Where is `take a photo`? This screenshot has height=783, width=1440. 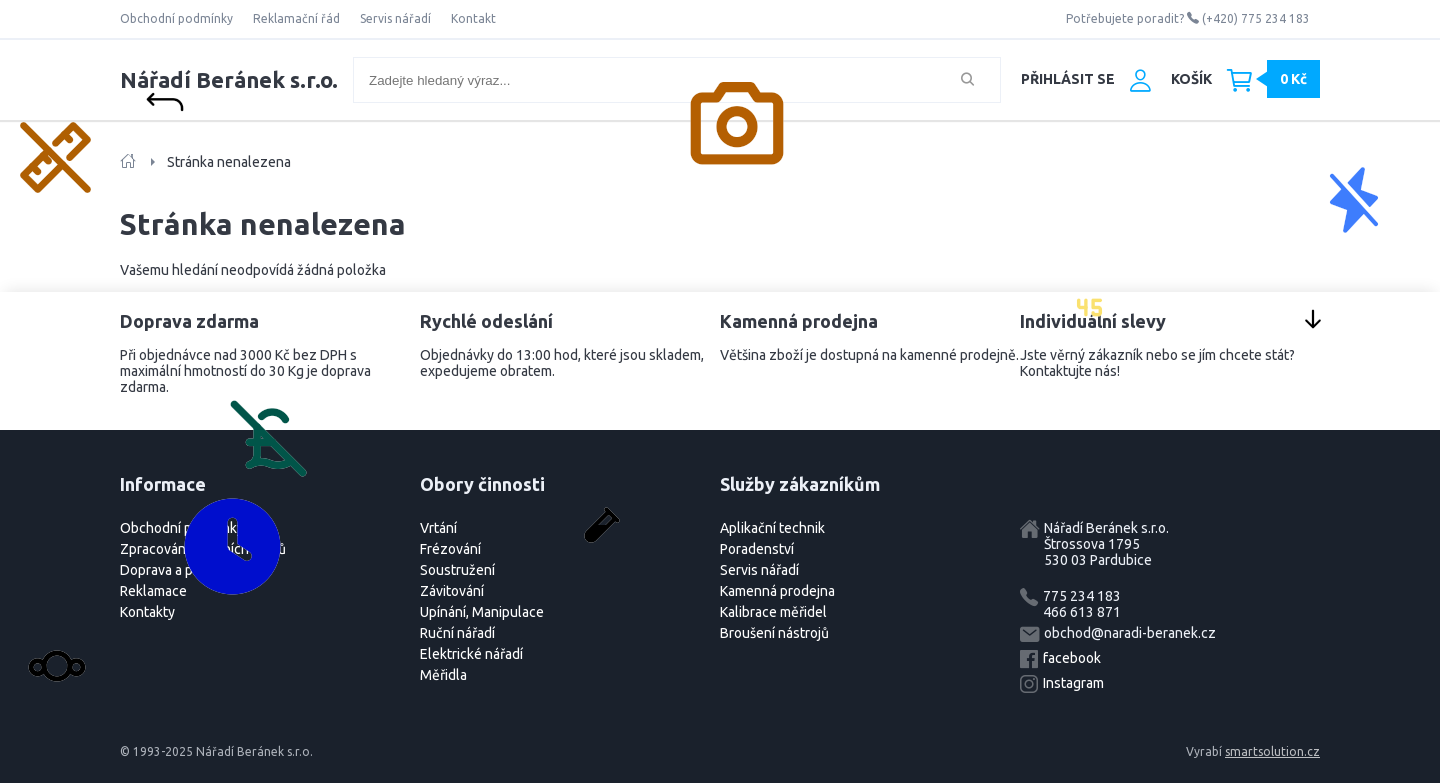 take a photo is located at coordinates (737, 125).